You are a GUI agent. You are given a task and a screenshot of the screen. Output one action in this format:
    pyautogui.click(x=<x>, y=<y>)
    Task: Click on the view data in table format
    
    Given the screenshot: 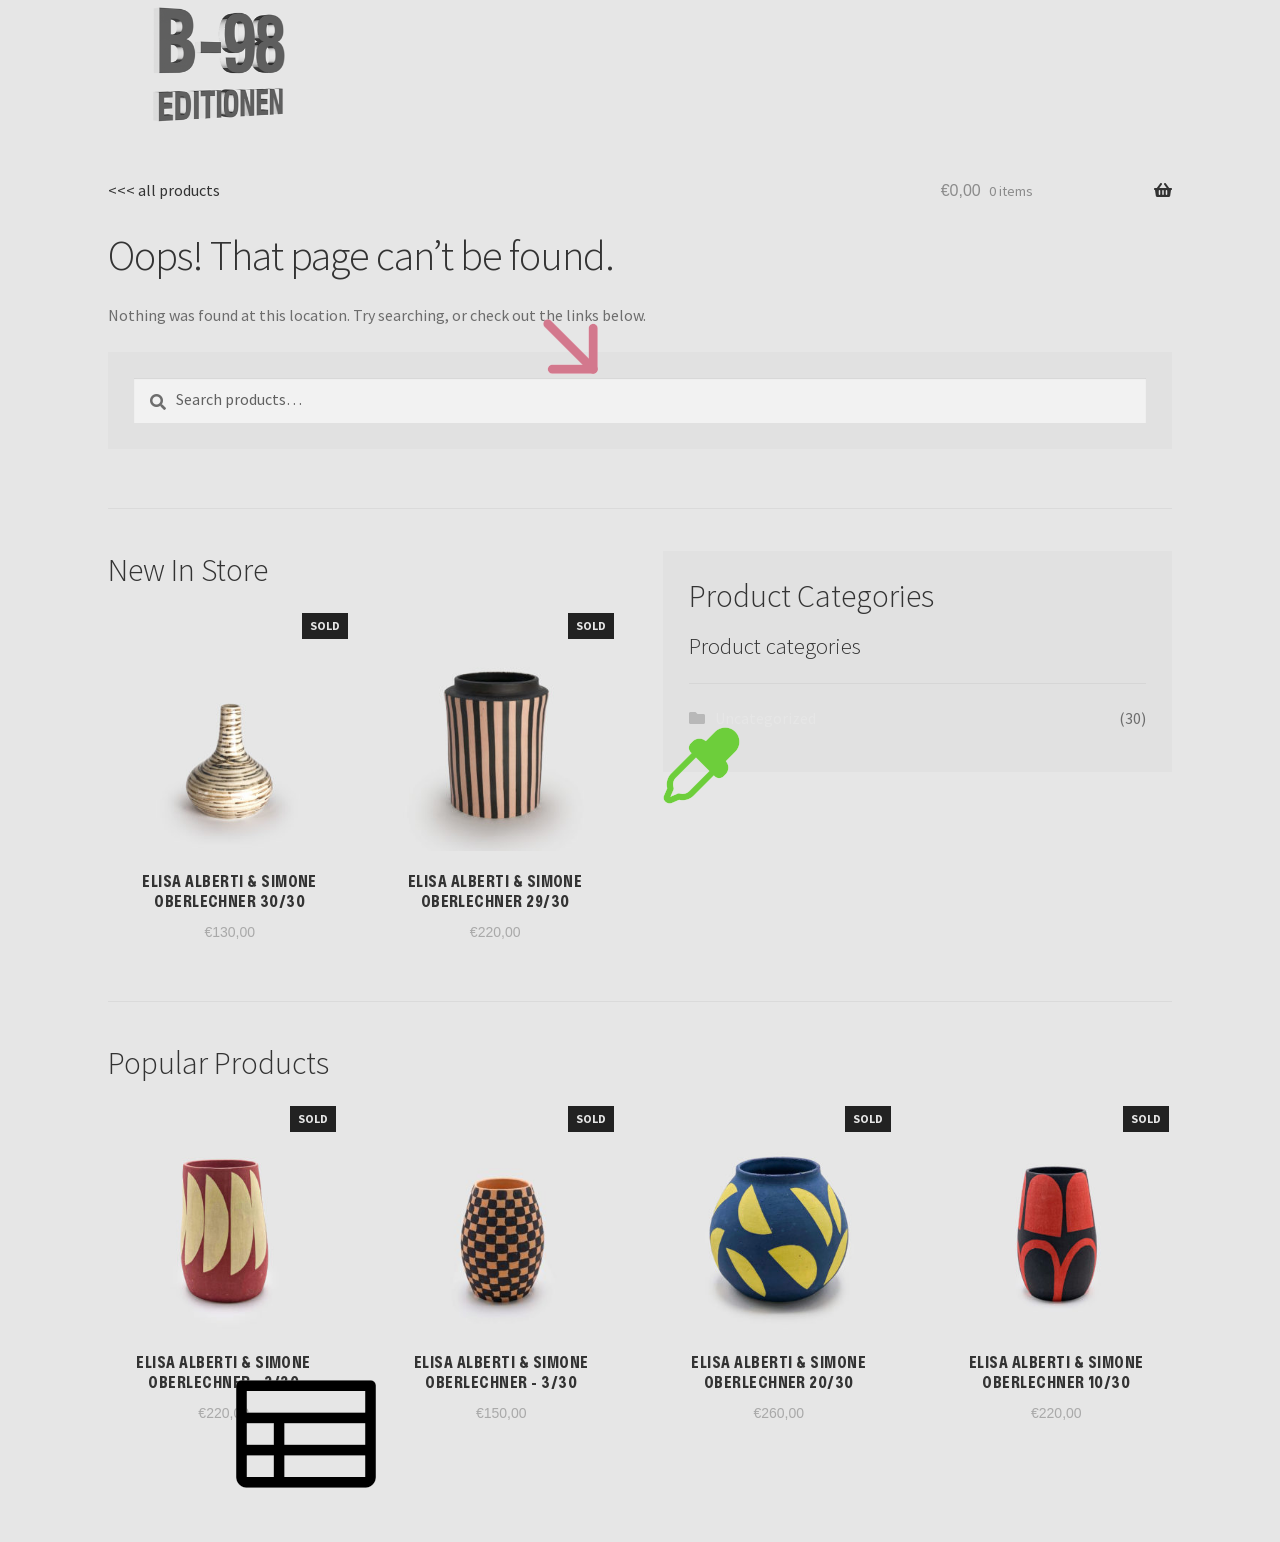 What is the action you would take?
    pyautogui.click(x=306, y=1434)
    